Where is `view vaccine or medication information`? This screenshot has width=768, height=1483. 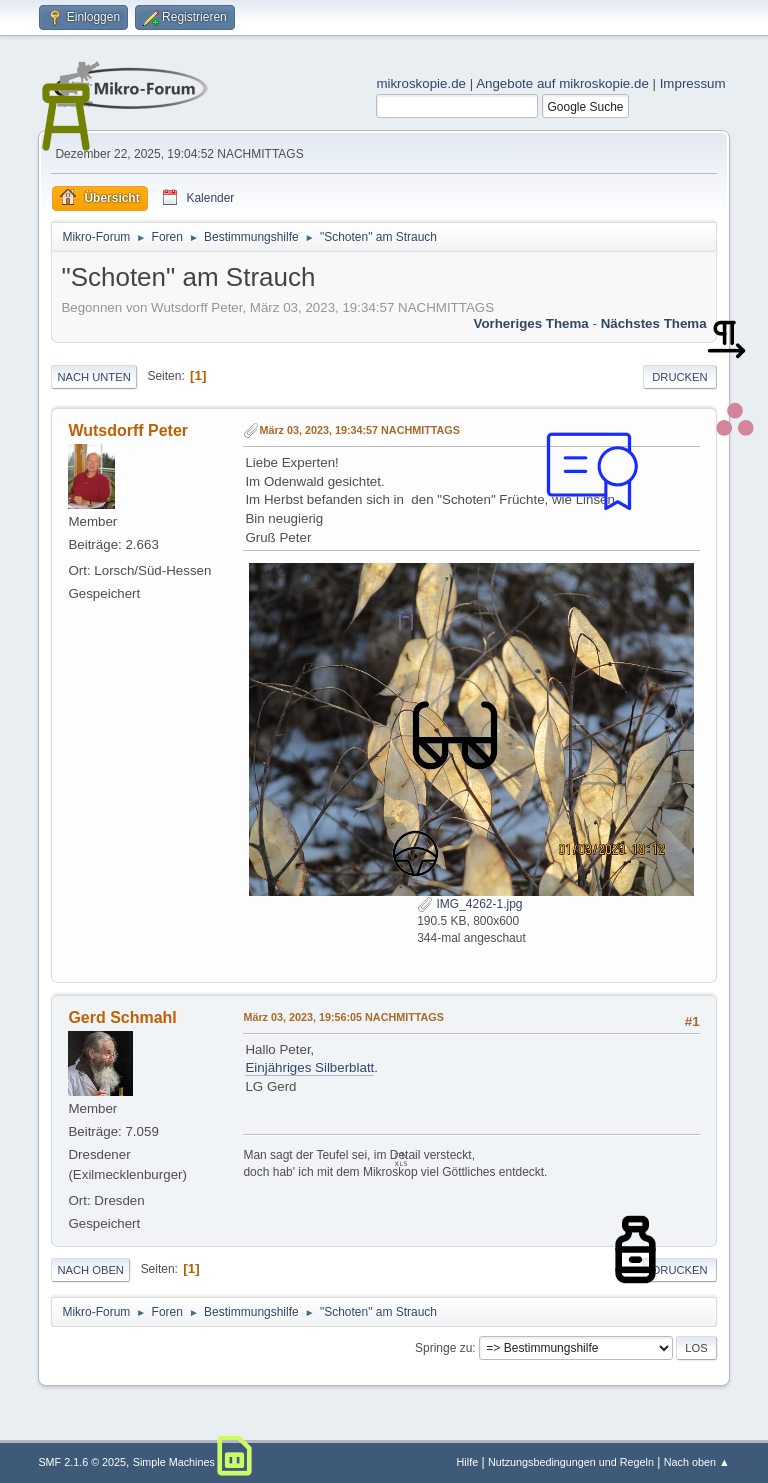 view vaccine or medication information is located at coordinates (635, 1249).